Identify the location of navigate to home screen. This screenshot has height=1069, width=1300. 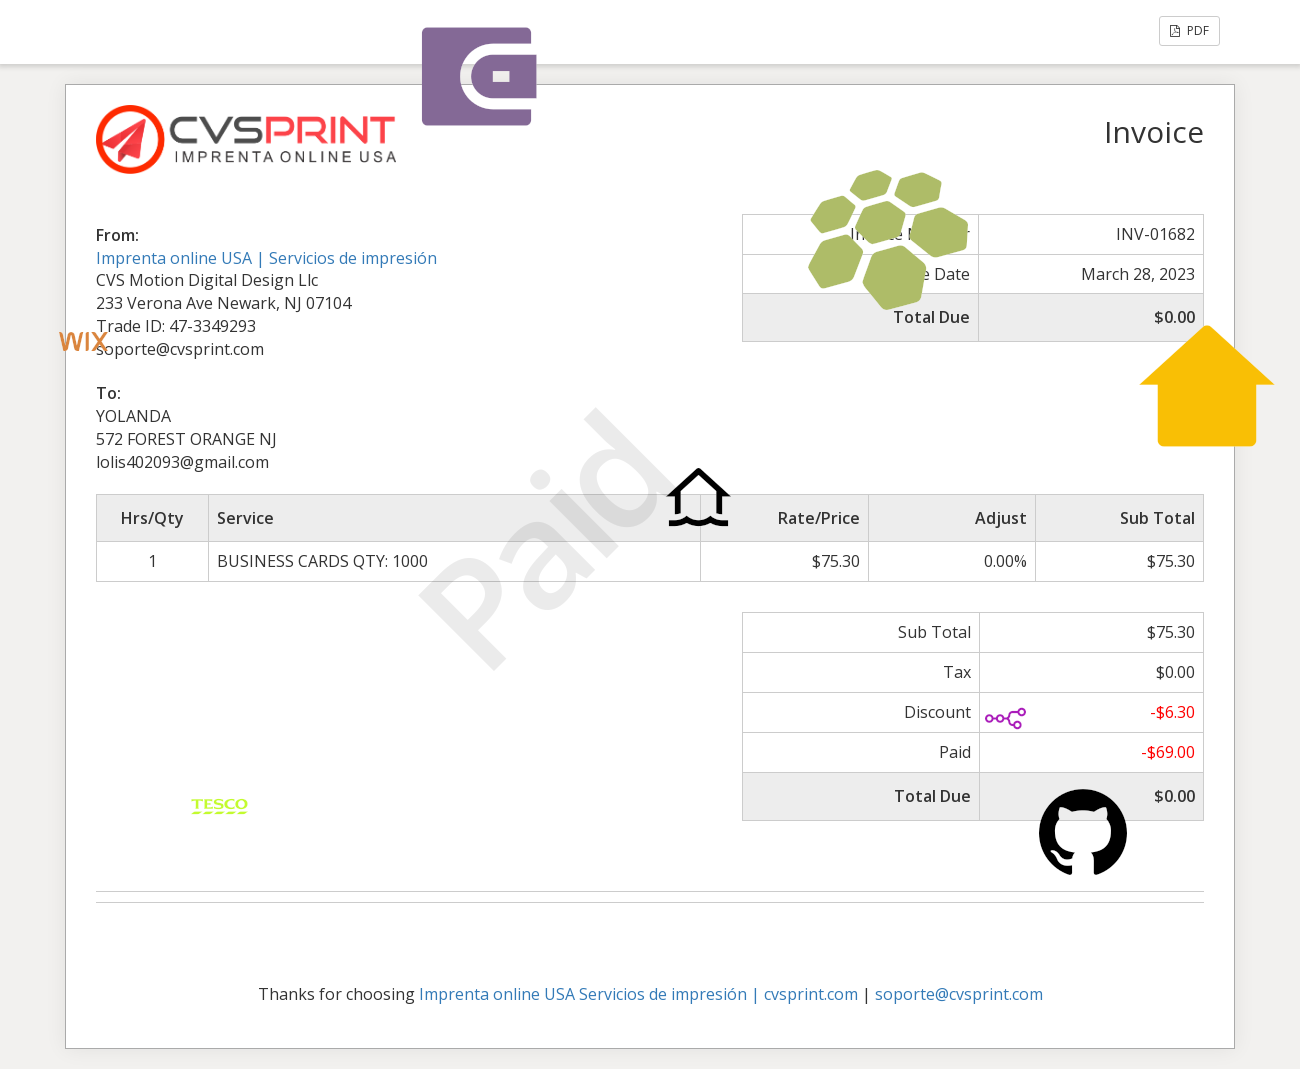
(1207, 391).